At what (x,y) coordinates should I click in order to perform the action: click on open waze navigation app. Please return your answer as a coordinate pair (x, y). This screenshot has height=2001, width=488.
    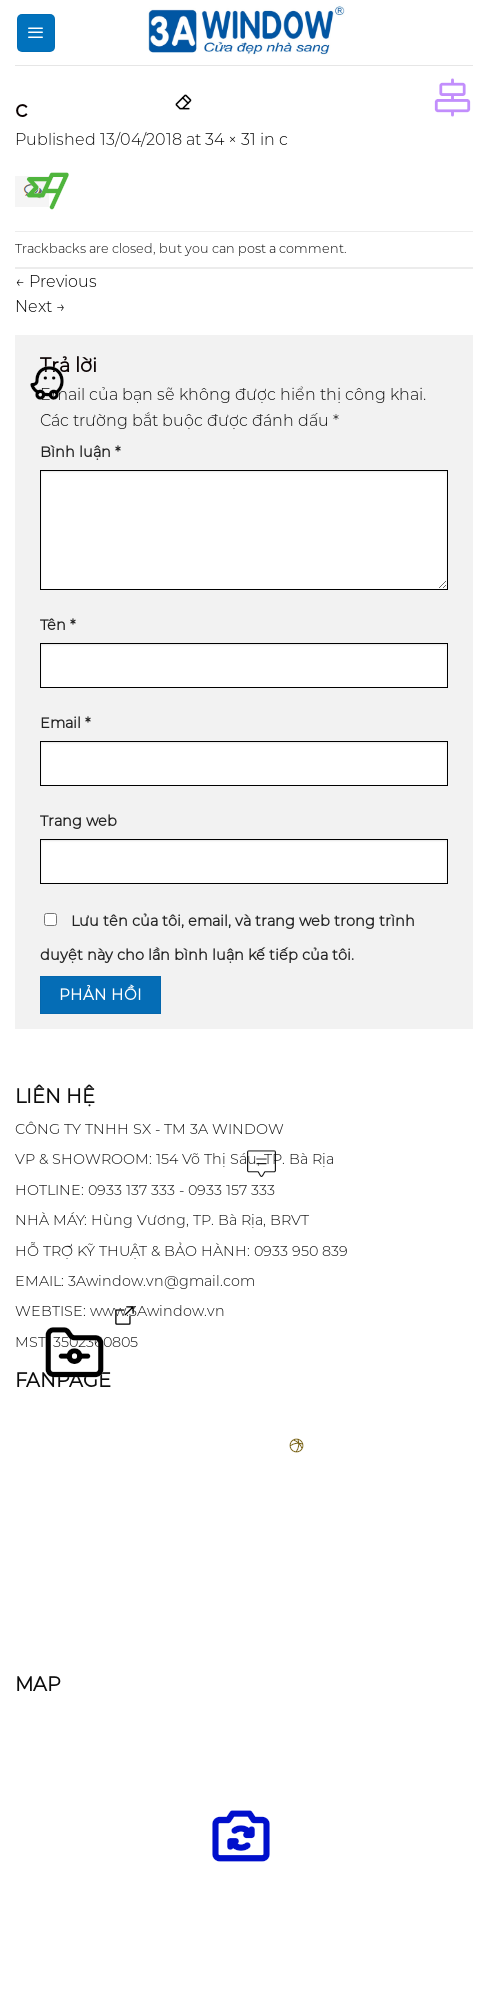
    Looking at the image, I should click on (47, 383).